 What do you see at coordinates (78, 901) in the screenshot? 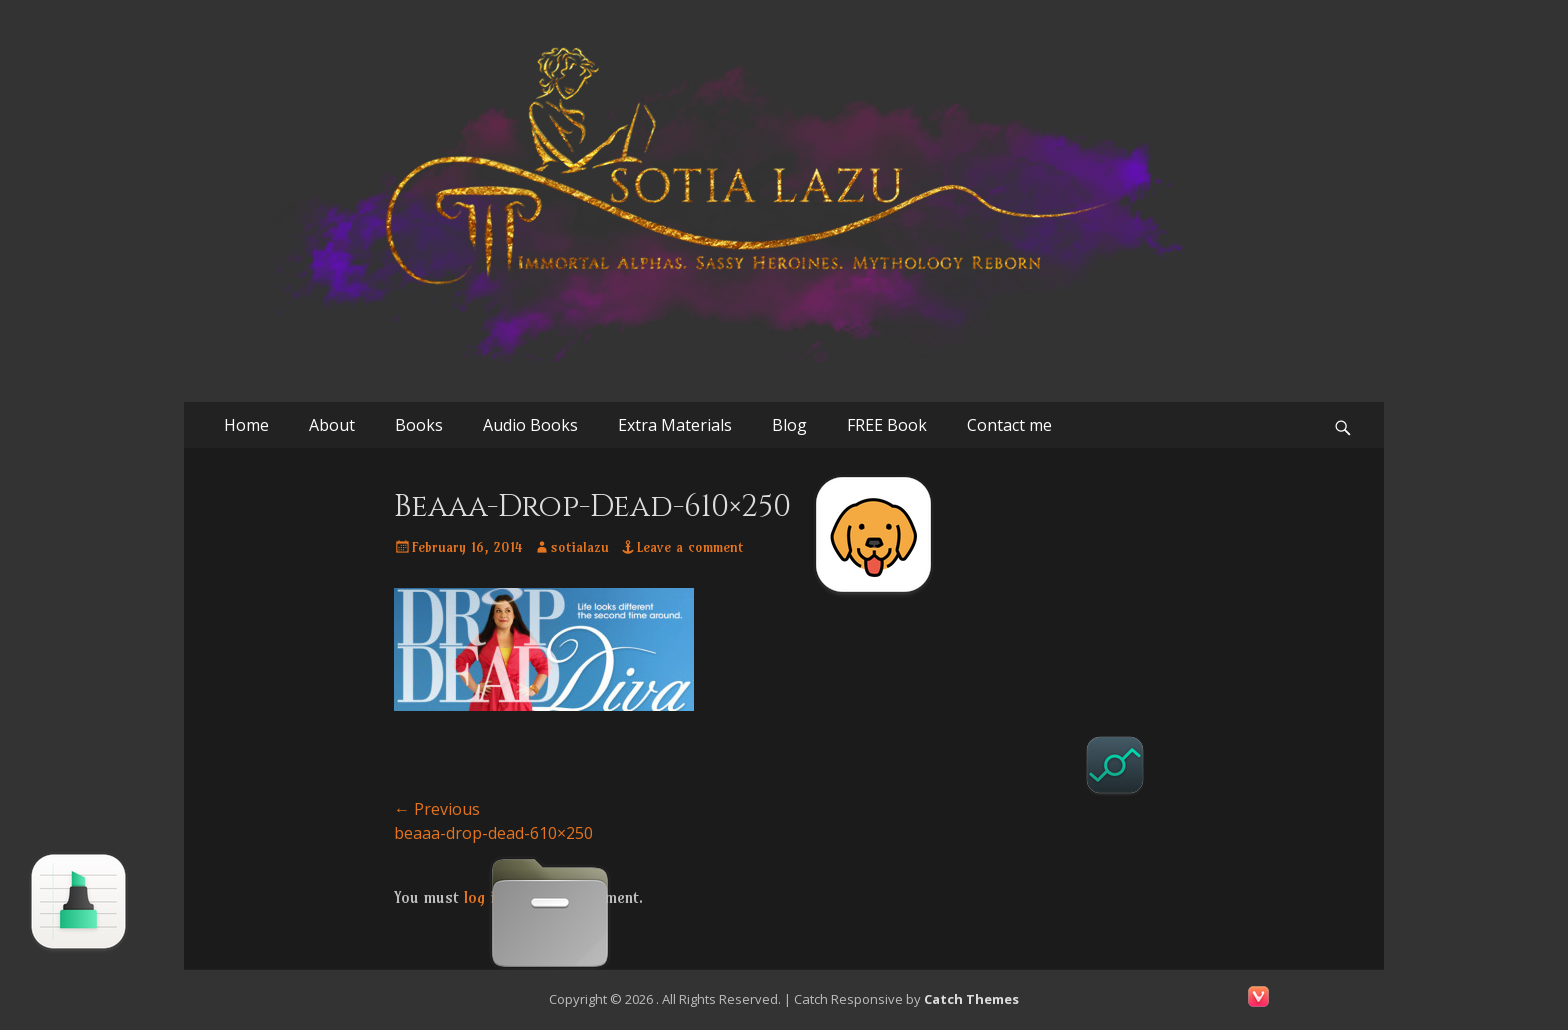
I see `open marker app for highlighting and annotating documents` at bounding box center [78, 901].